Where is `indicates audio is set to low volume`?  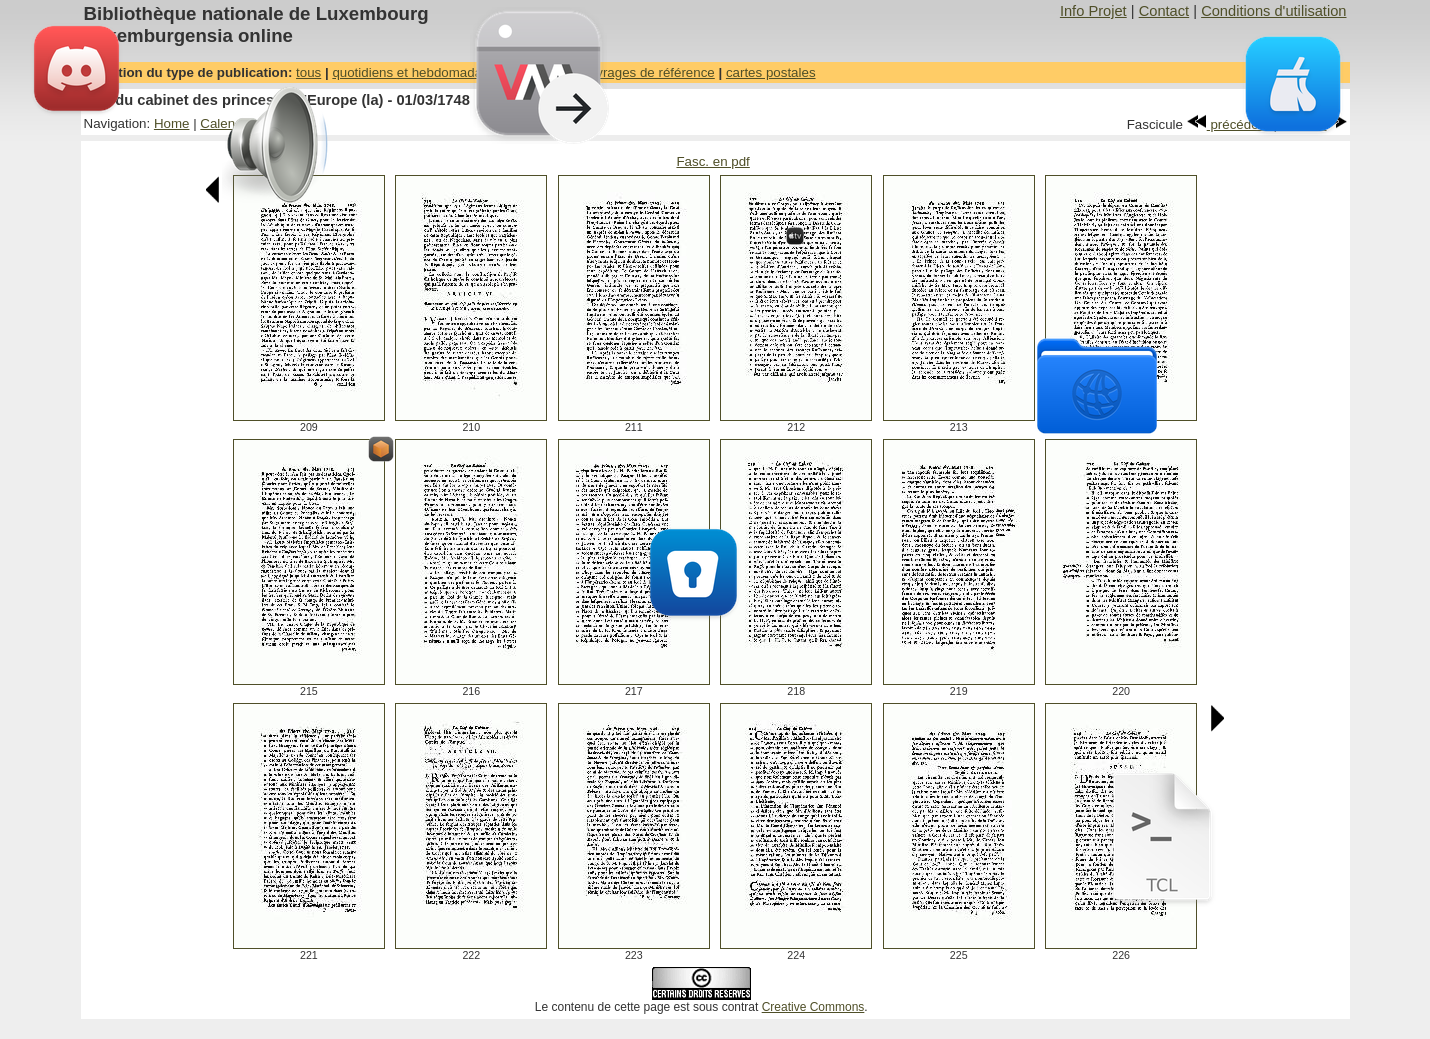 indicates audio is set to low volume is located at coordinates (285, 144).